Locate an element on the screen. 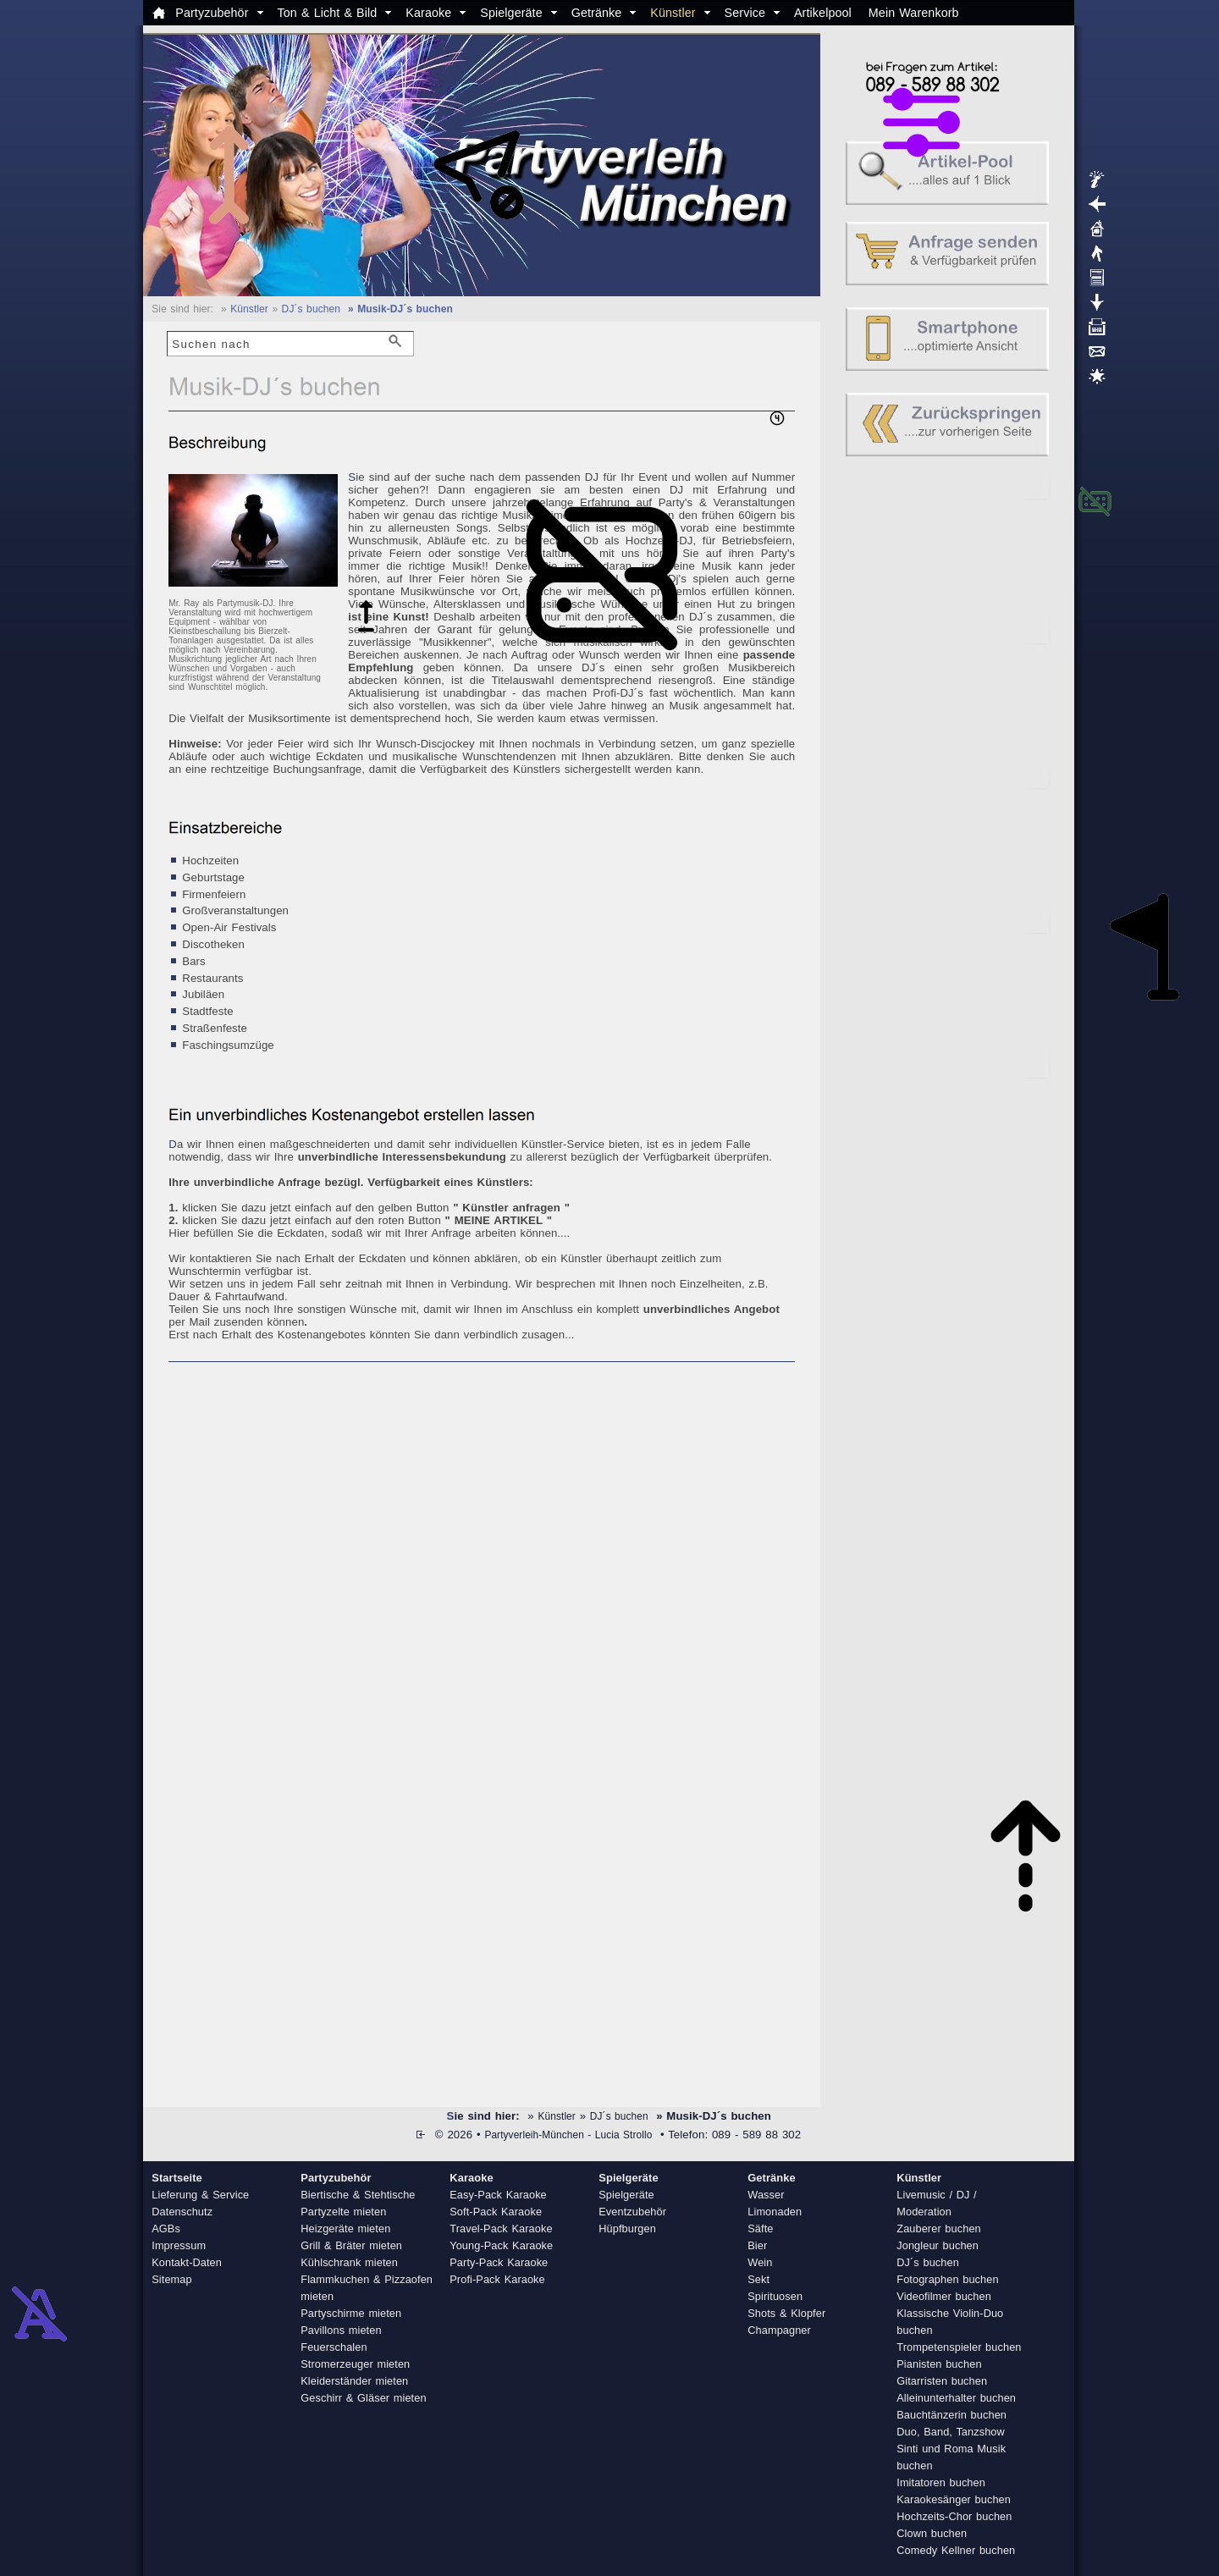 The image size is (1219, 2576). disable text formatting options is located at coordinates (39, 2314).